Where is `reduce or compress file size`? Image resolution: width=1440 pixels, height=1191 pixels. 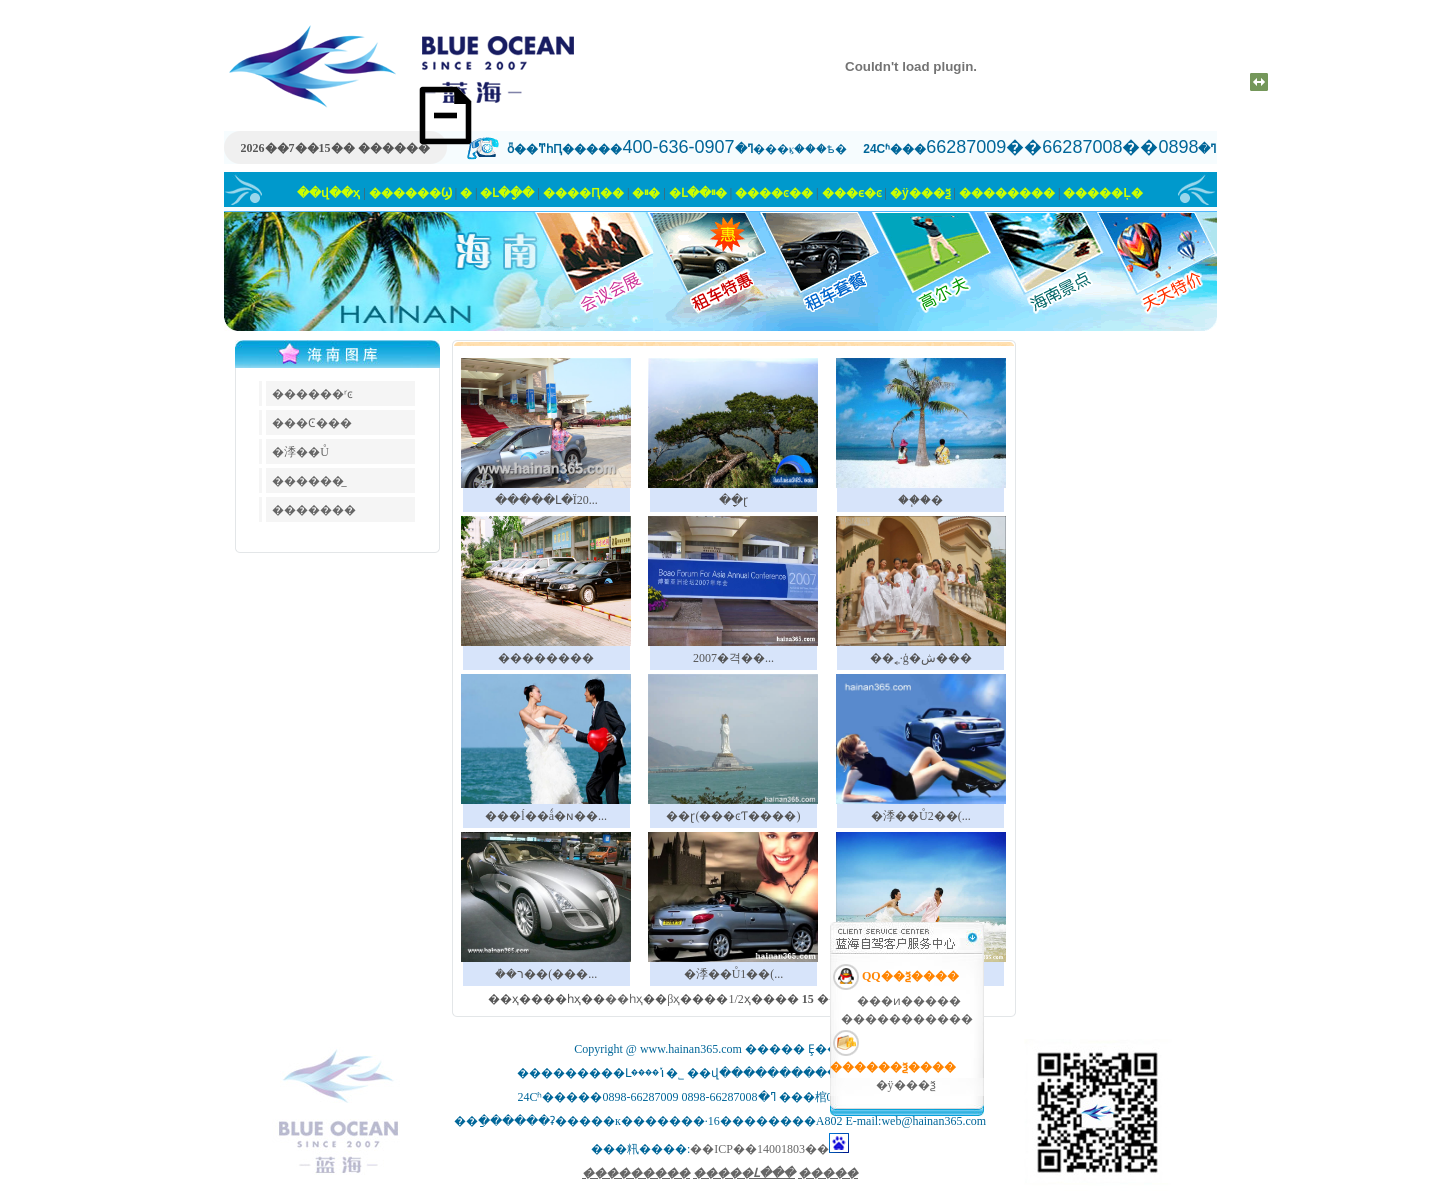 reduce or compress file size is located at coordinates (445, 115).